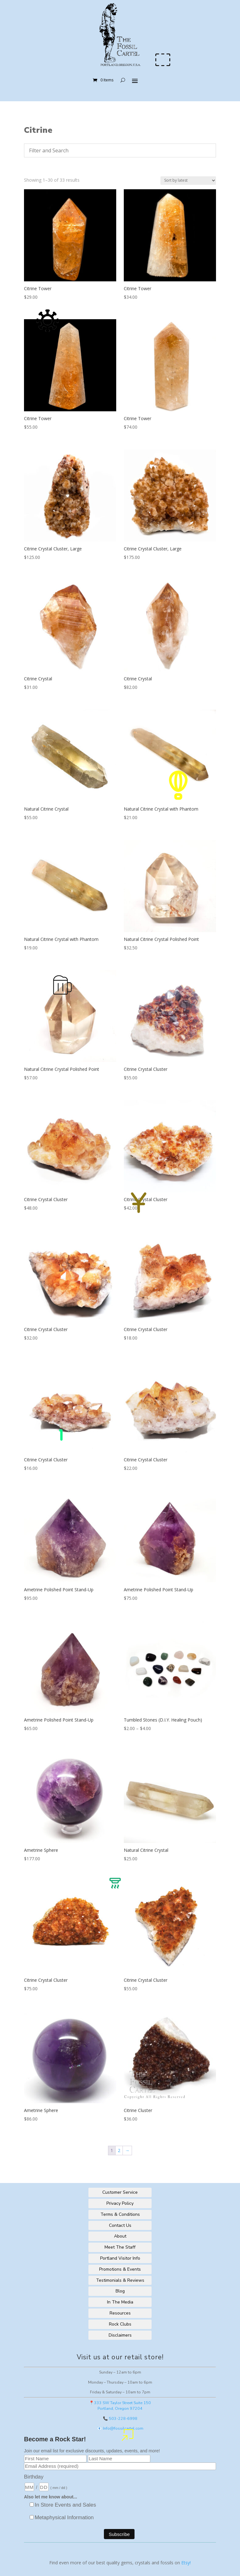 Image resolution: width=240 pixels, height=2576 pixels. Describe the element at coordinates (61, 1435) in the screenshot. I see `indicates first item or top priority` at that location.